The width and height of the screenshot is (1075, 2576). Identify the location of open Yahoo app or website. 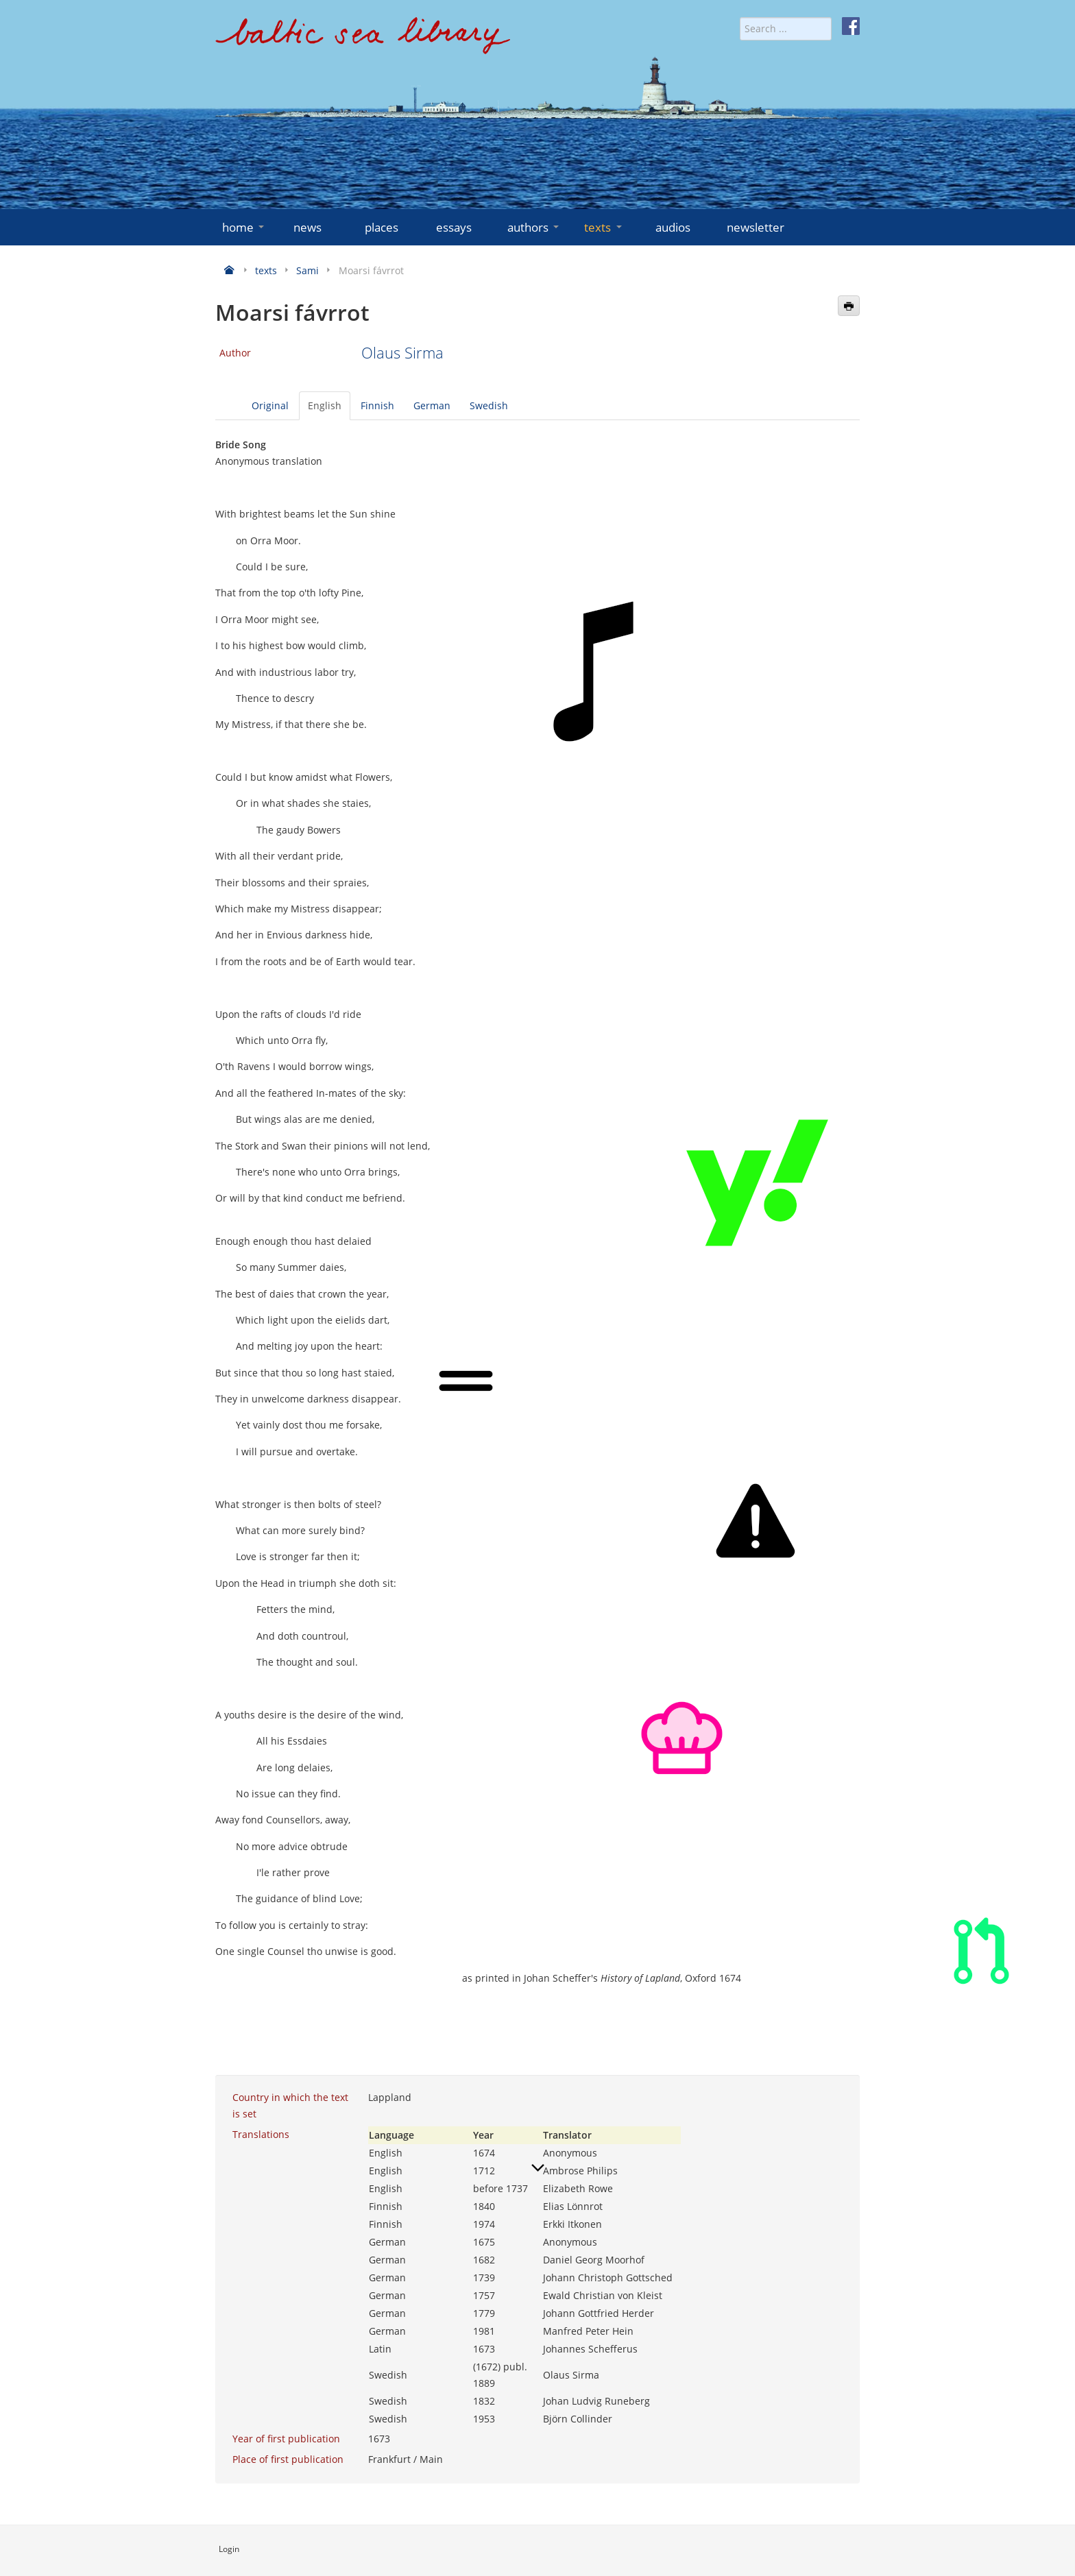
(757, 1182).